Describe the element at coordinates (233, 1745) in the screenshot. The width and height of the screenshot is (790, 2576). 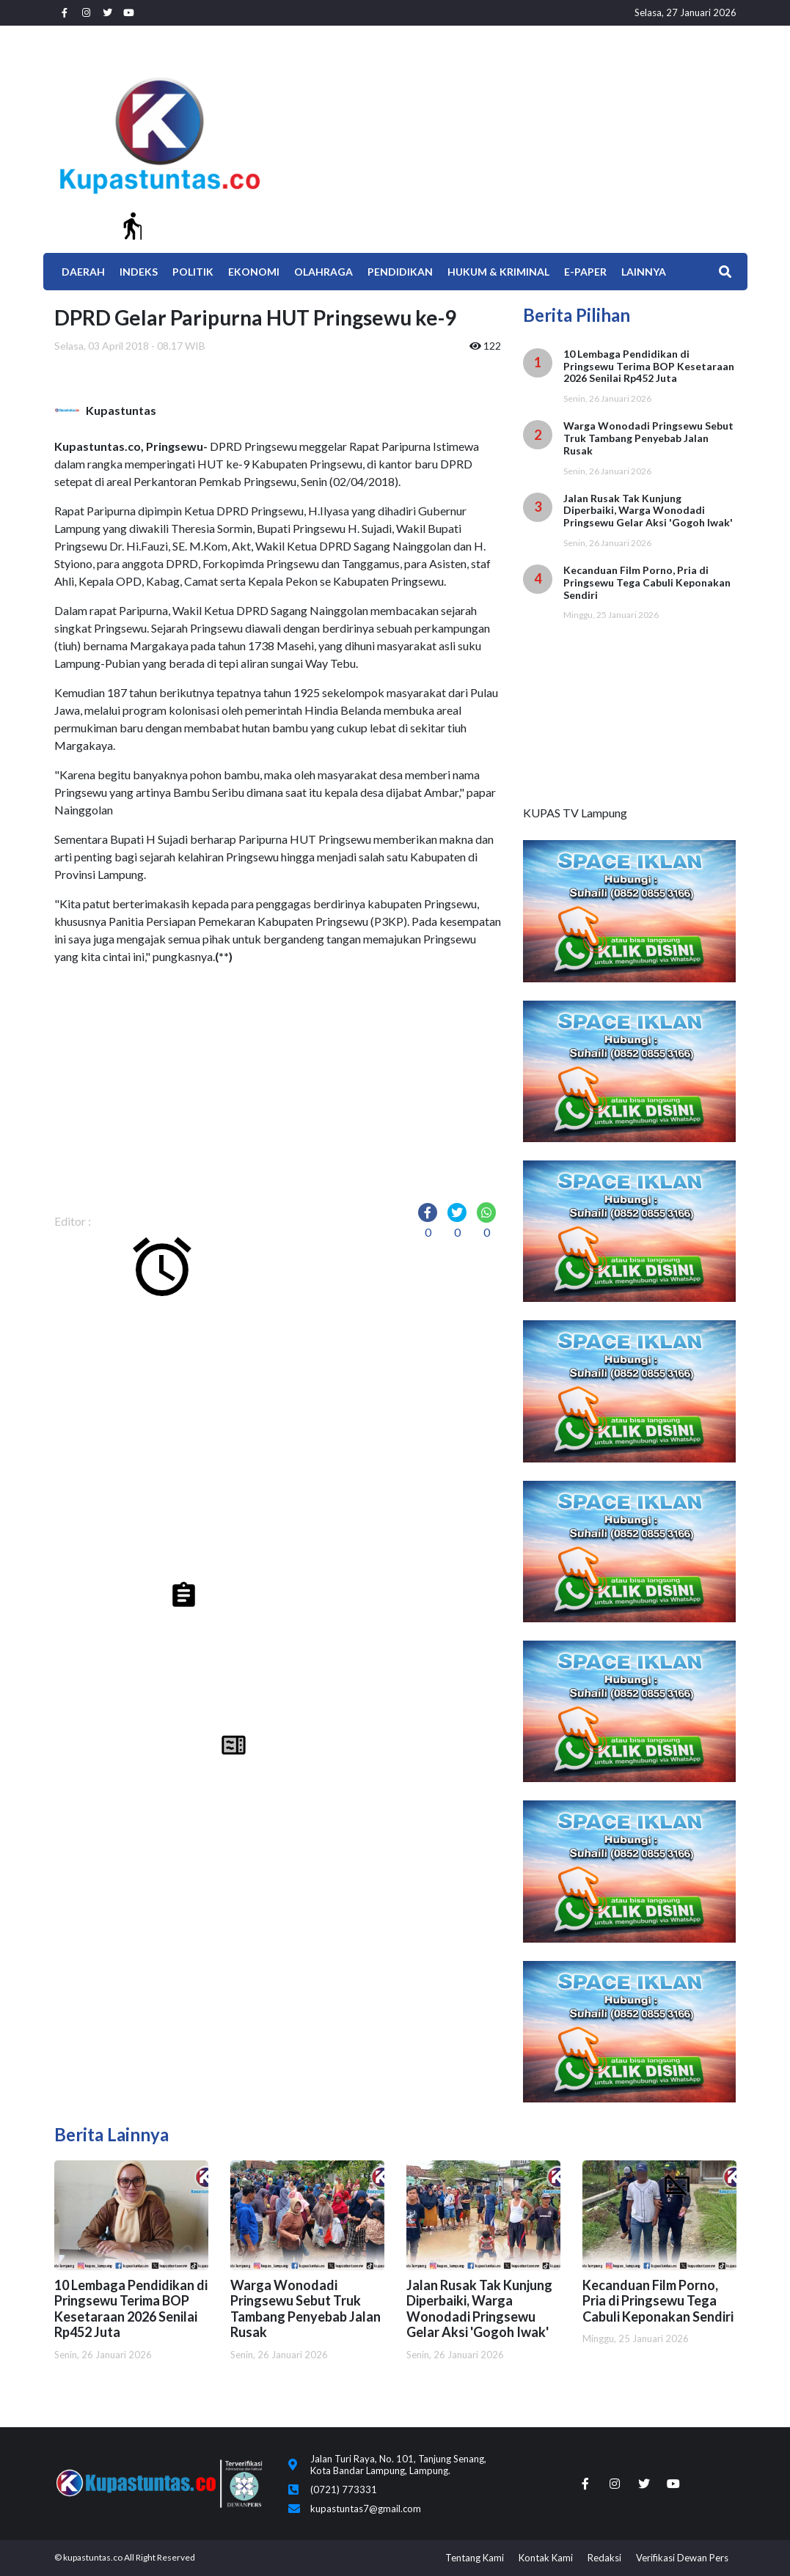
I see `microwave or kitchen appliance control` at that location.